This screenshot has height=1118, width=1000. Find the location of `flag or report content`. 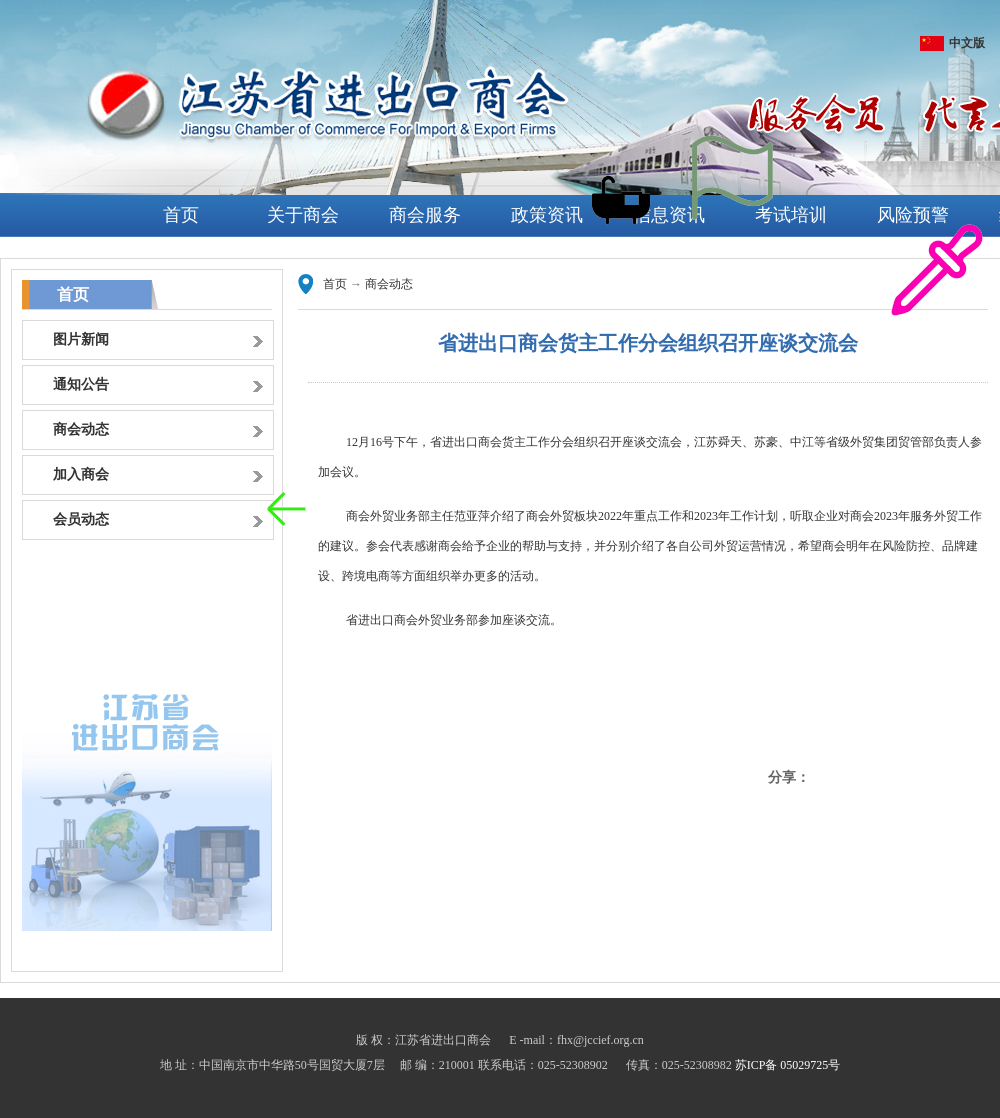

flag or report content is located at coordinates (729, 176).